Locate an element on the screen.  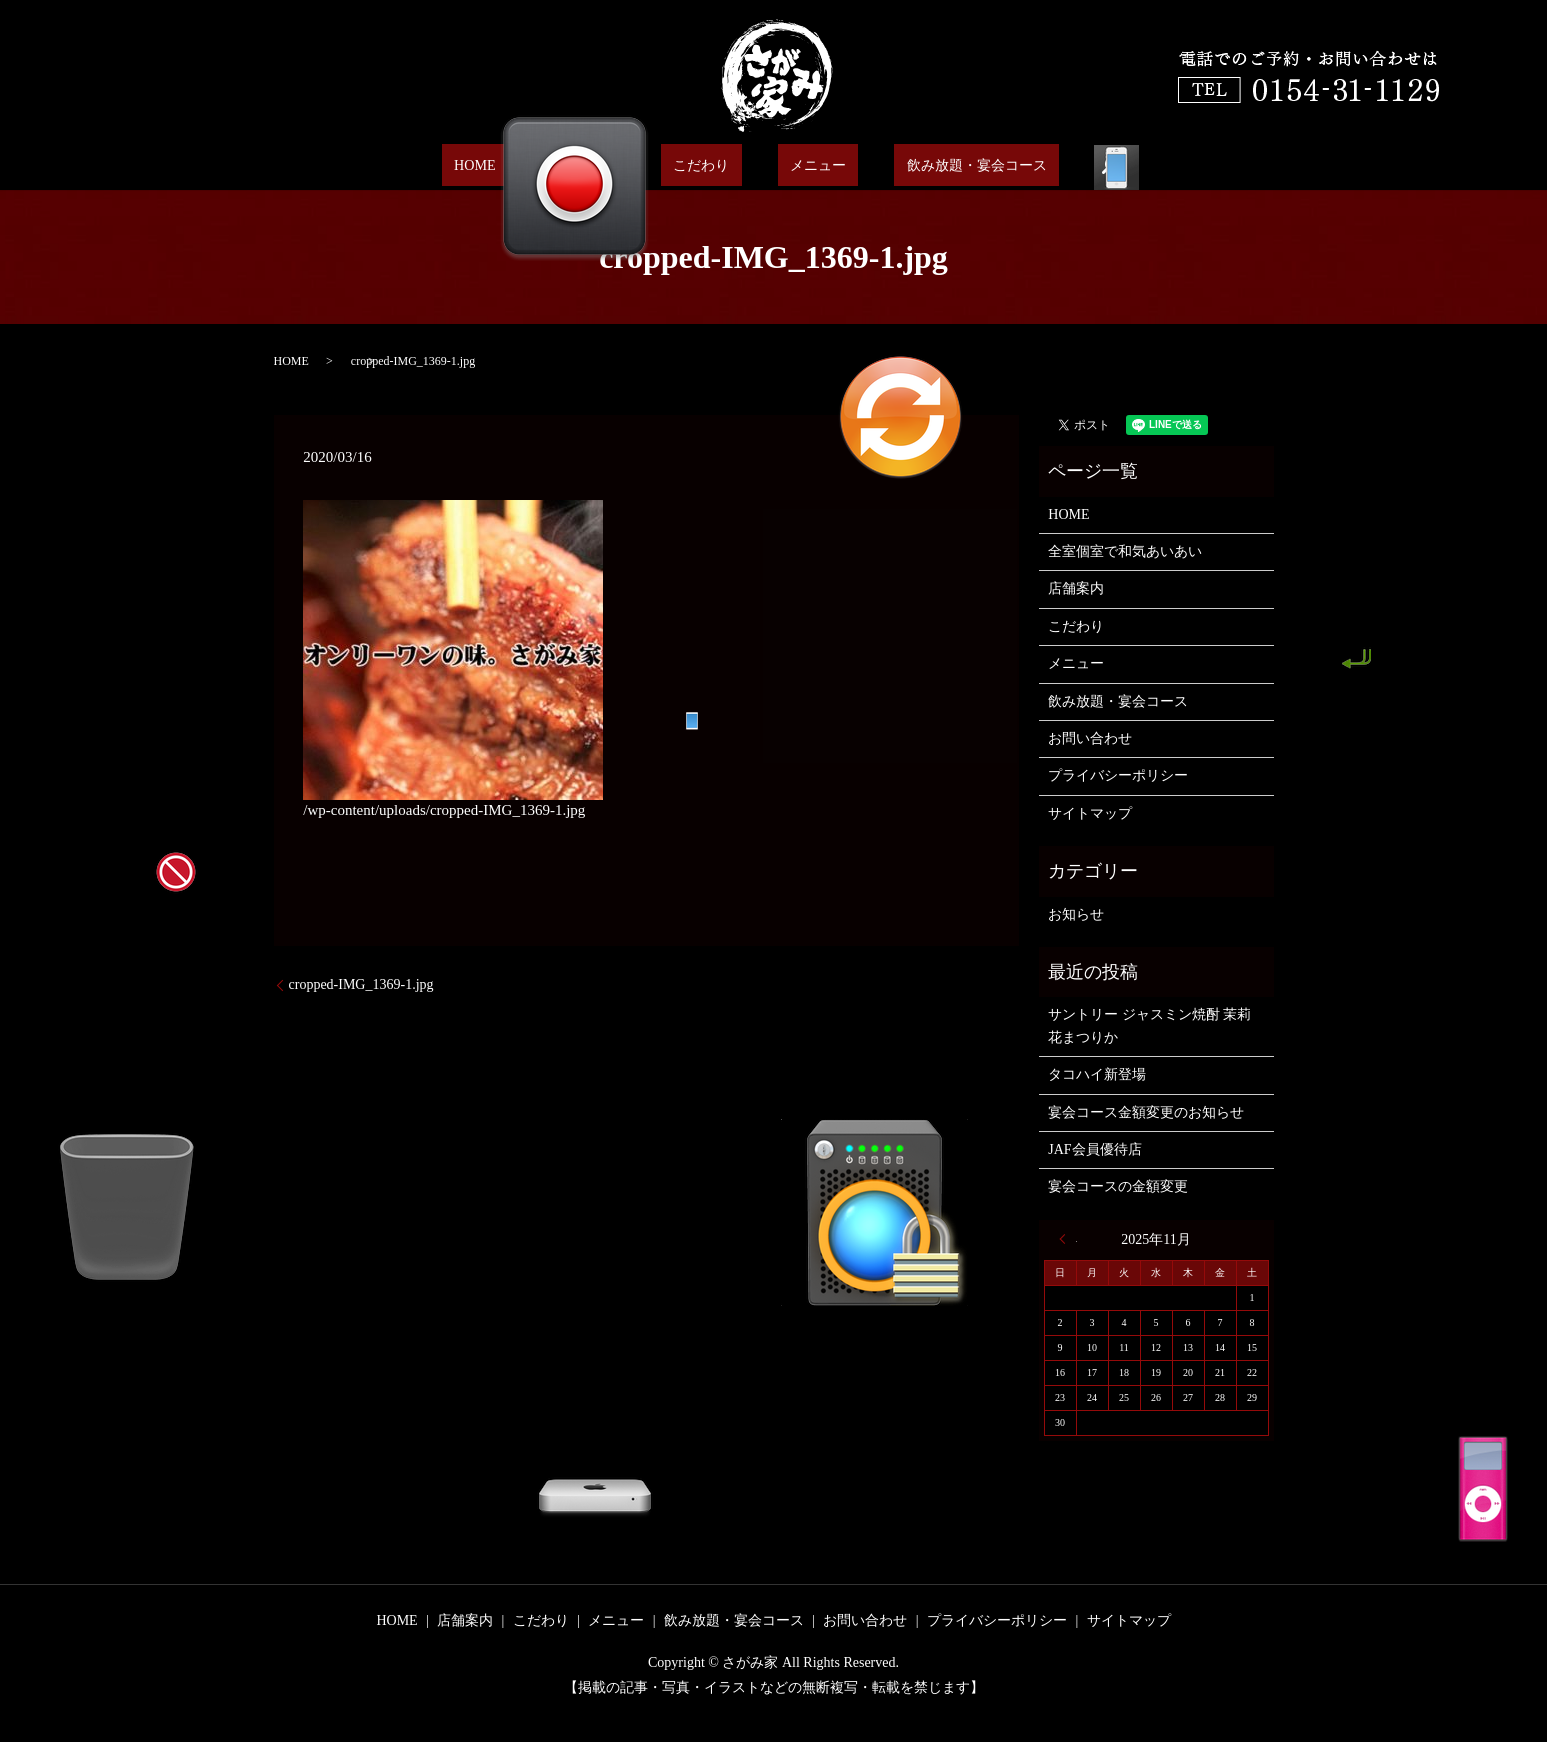
iPod nano device in pink is located at coordinates (1483, 1489).